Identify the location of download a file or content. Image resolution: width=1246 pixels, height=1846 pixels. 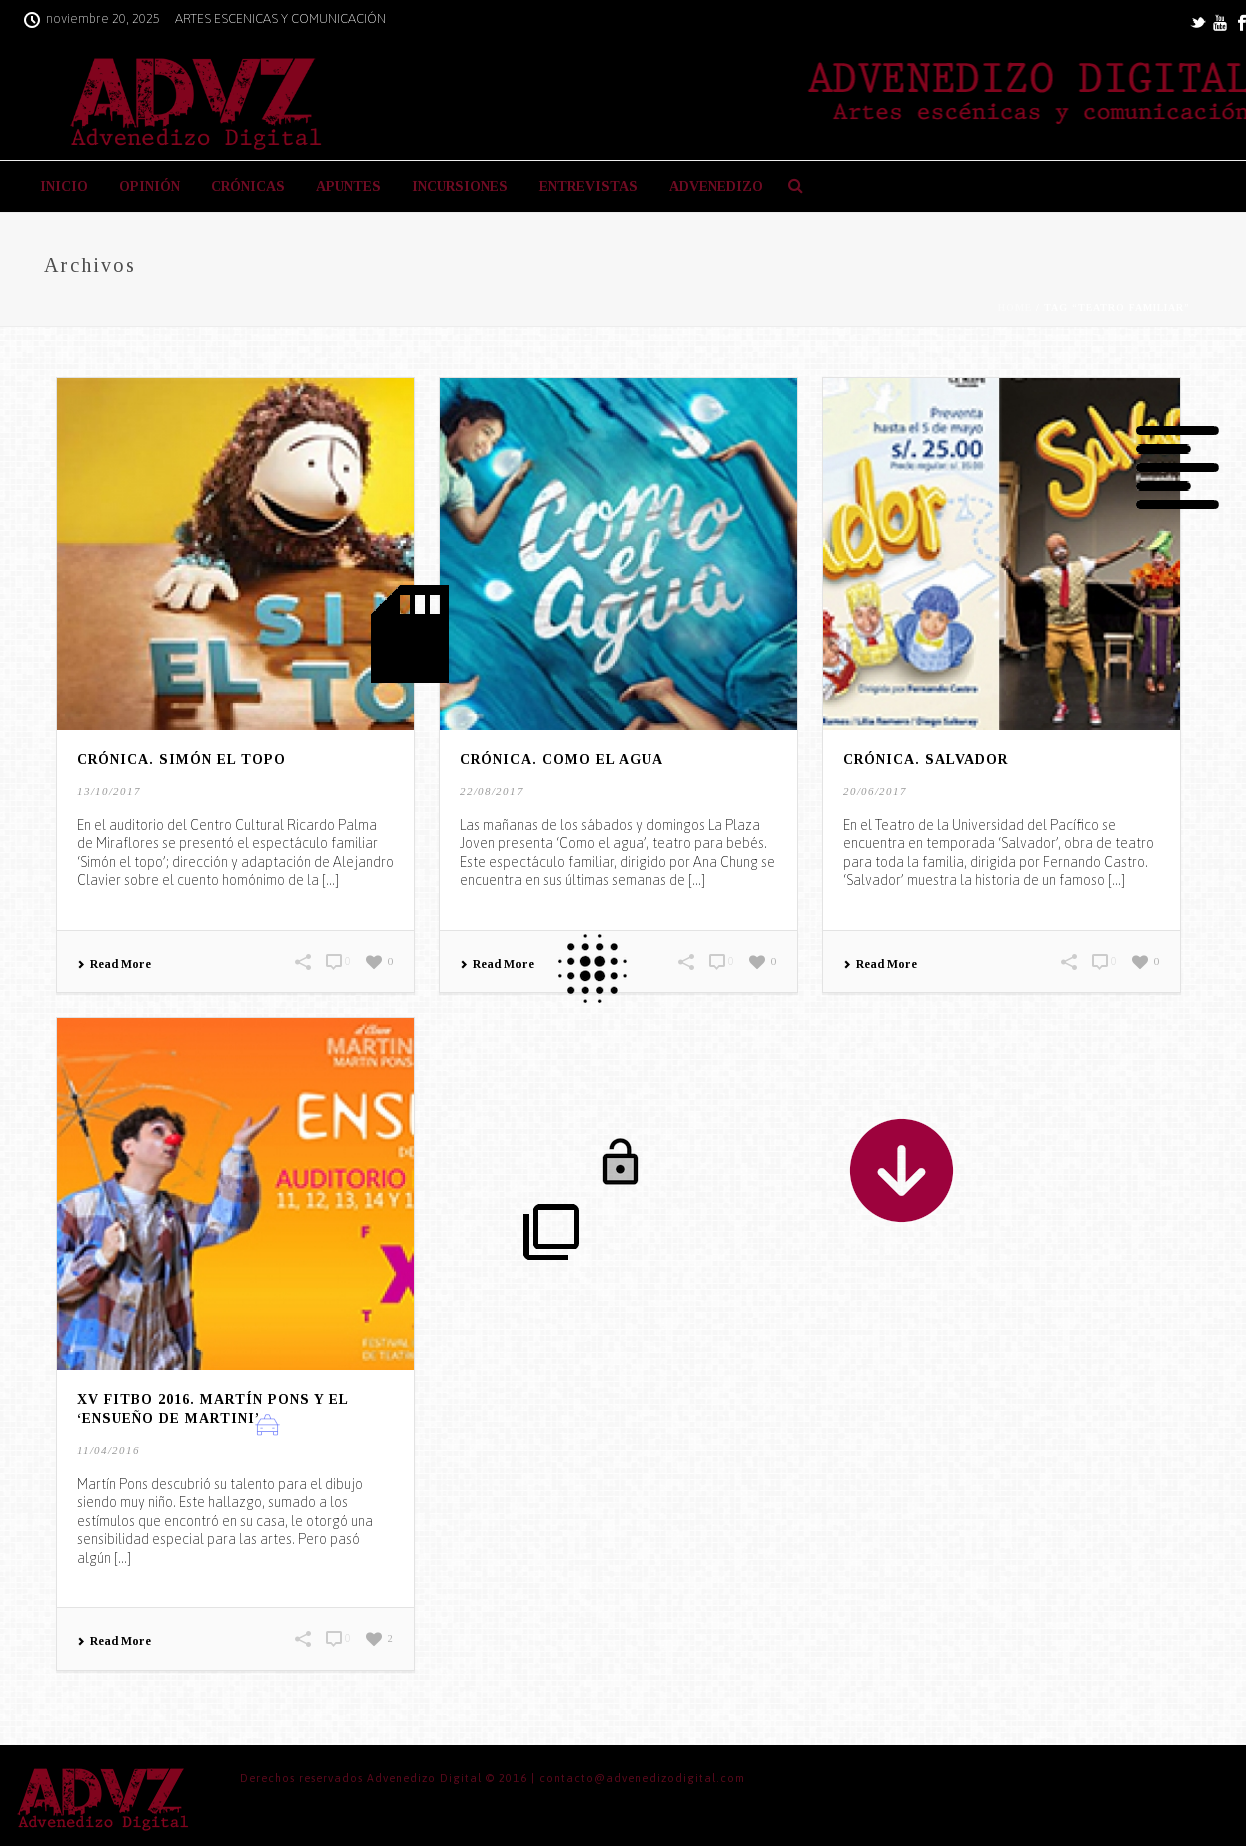
(901, 1170).